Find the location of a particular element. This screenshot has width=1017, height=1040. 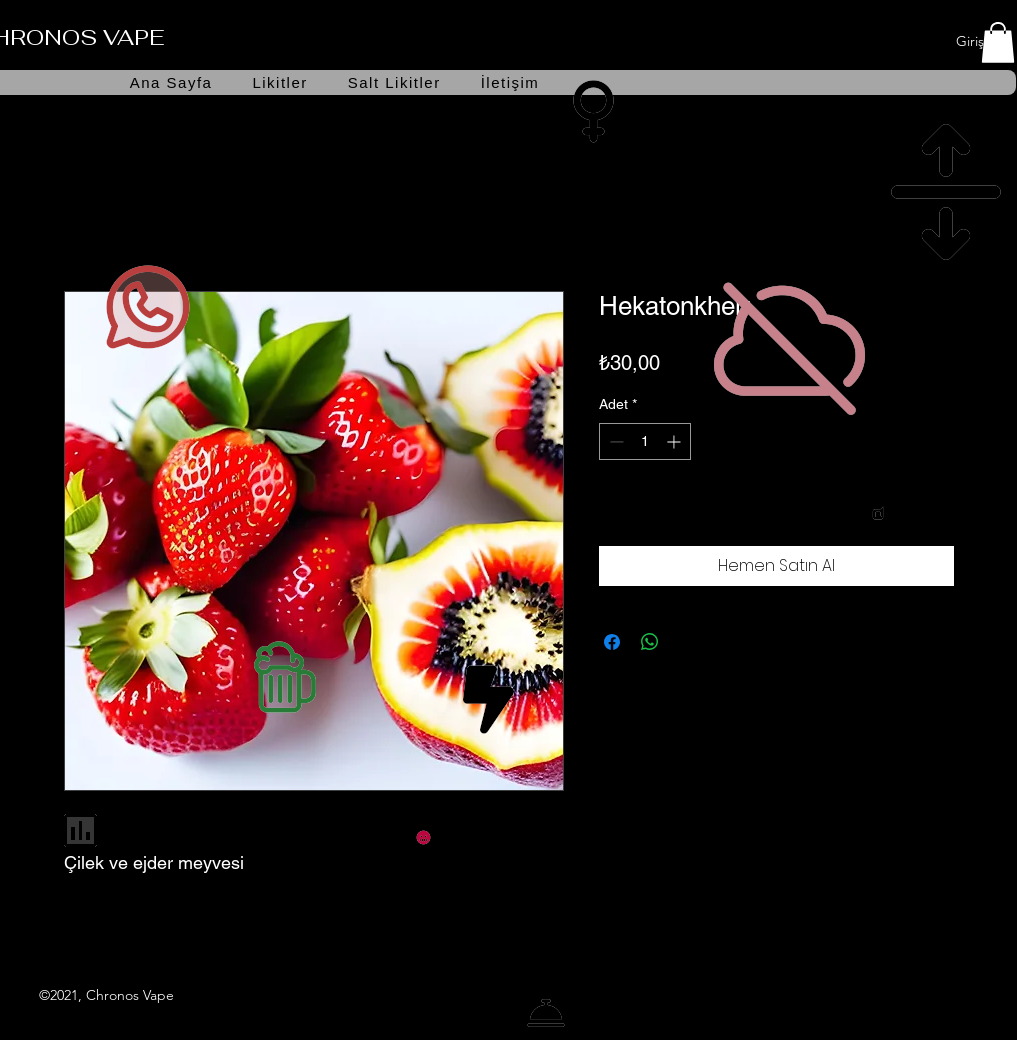

dashcube brand logo is located at coordinates (878, 513).